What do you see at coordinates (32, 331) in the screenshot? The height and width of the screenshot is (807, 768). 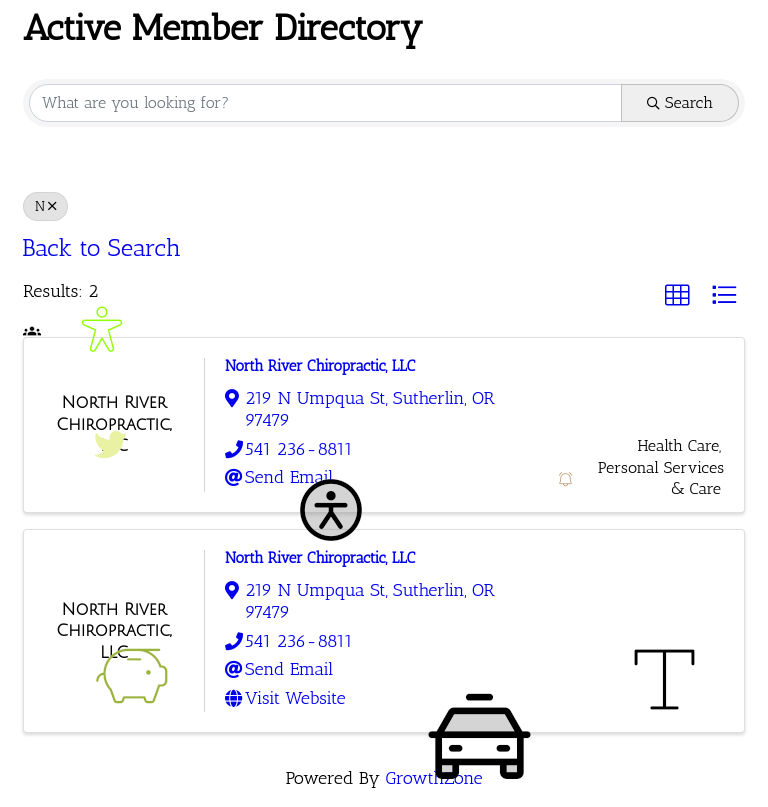 I see `view or manage groups` at bounding box center [32, 331].